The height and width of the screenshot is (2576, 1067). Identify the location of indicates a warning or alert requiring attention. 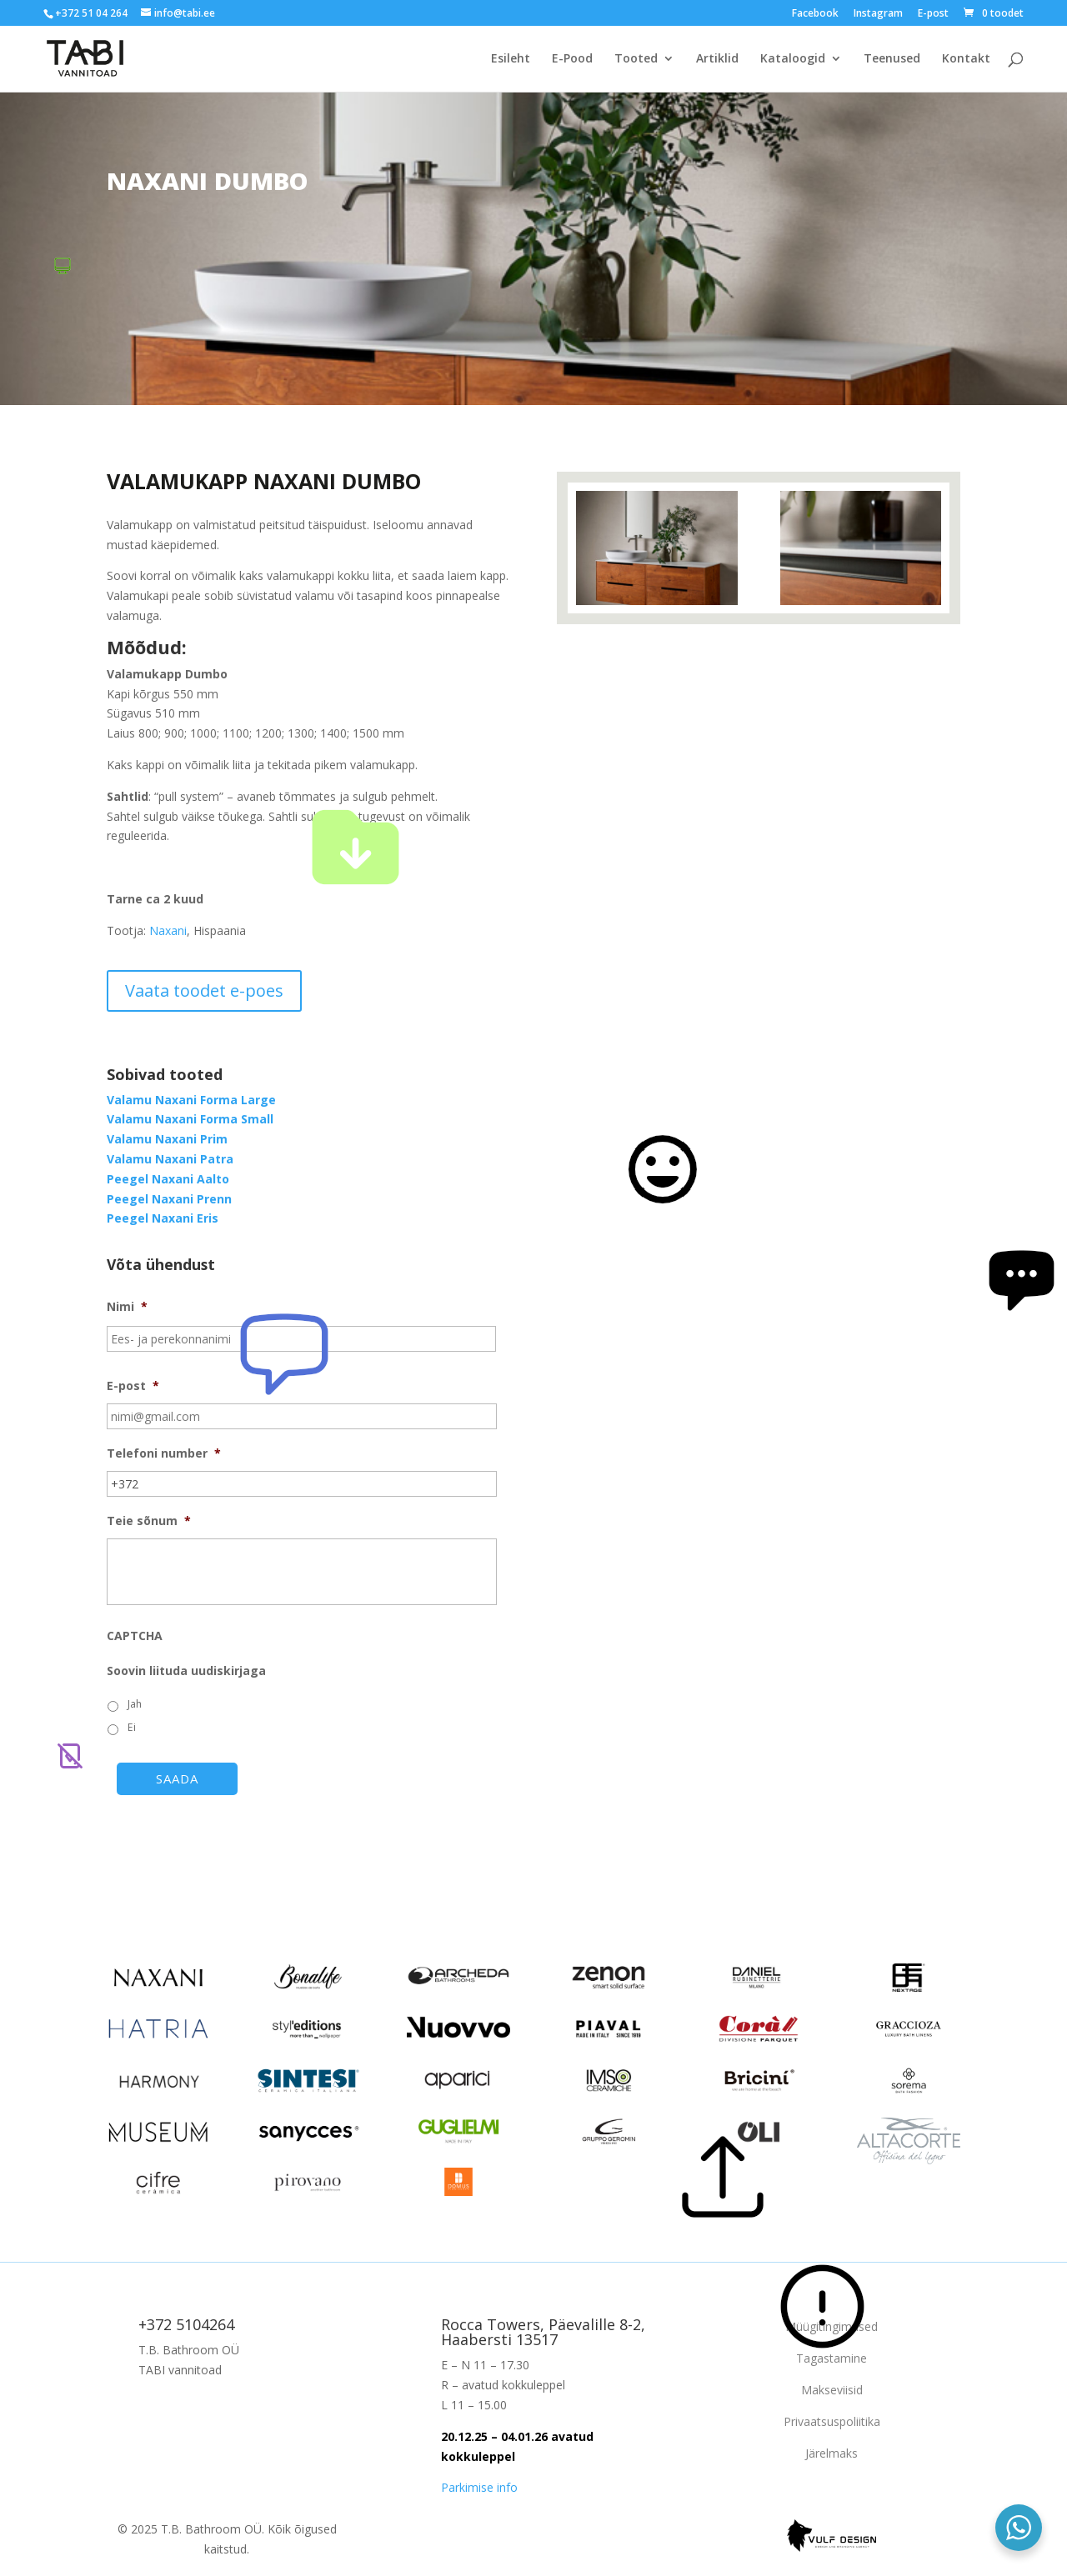
(822, 2306).